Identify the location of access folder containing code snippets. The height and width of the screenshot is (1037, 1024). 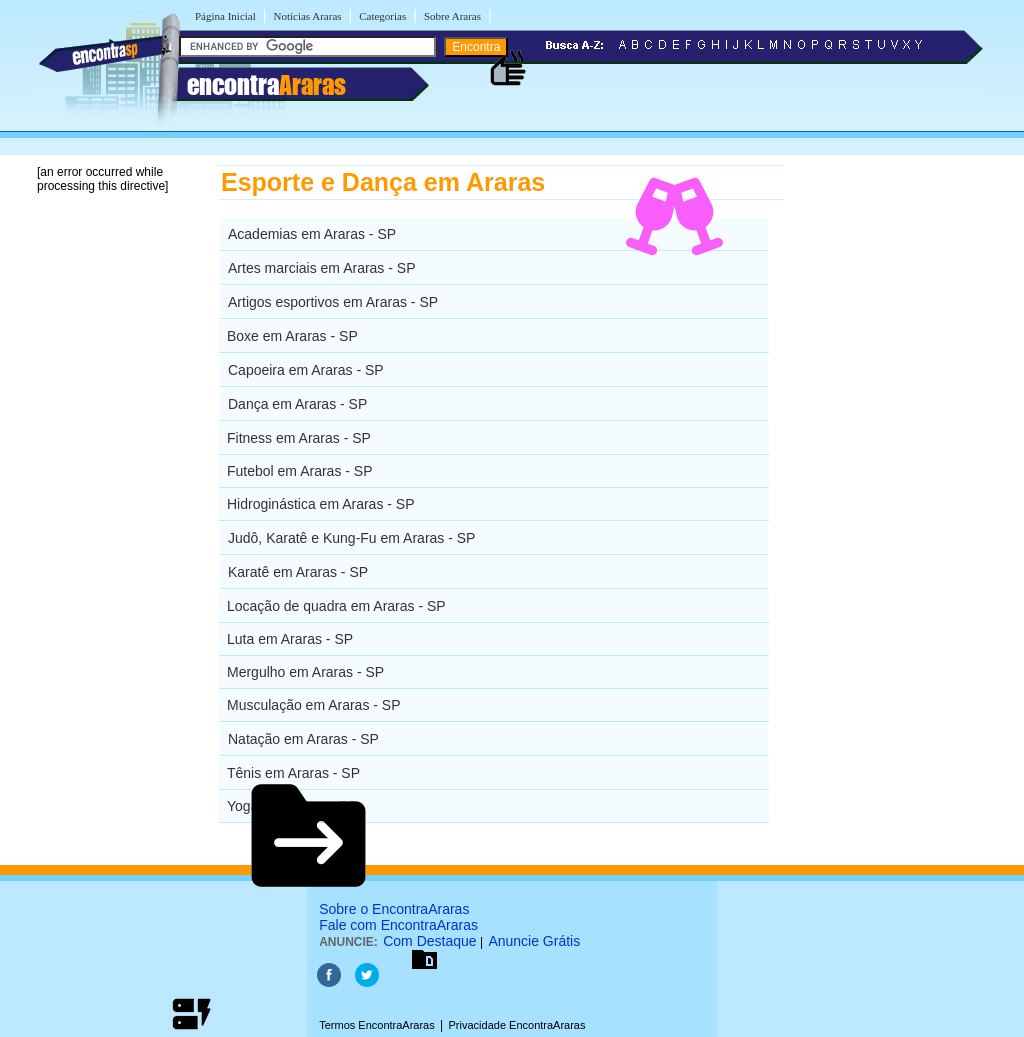
(424, 959).